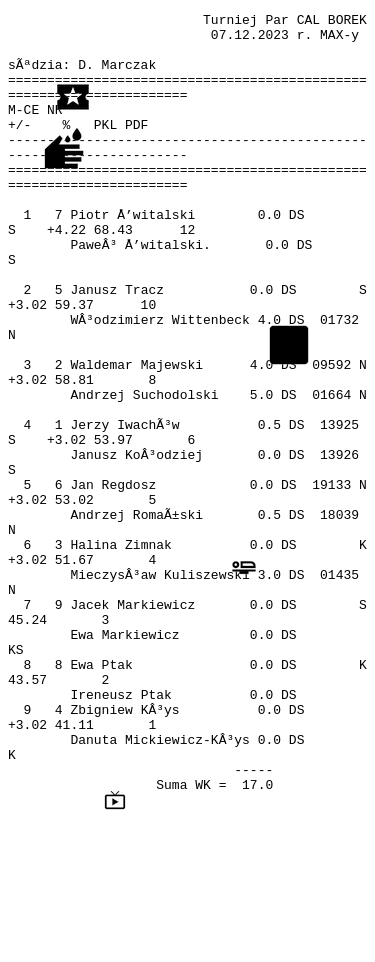  Describe the element at coordinates (73, 97) in the screenshot. I see `view local events or activities` at that location.